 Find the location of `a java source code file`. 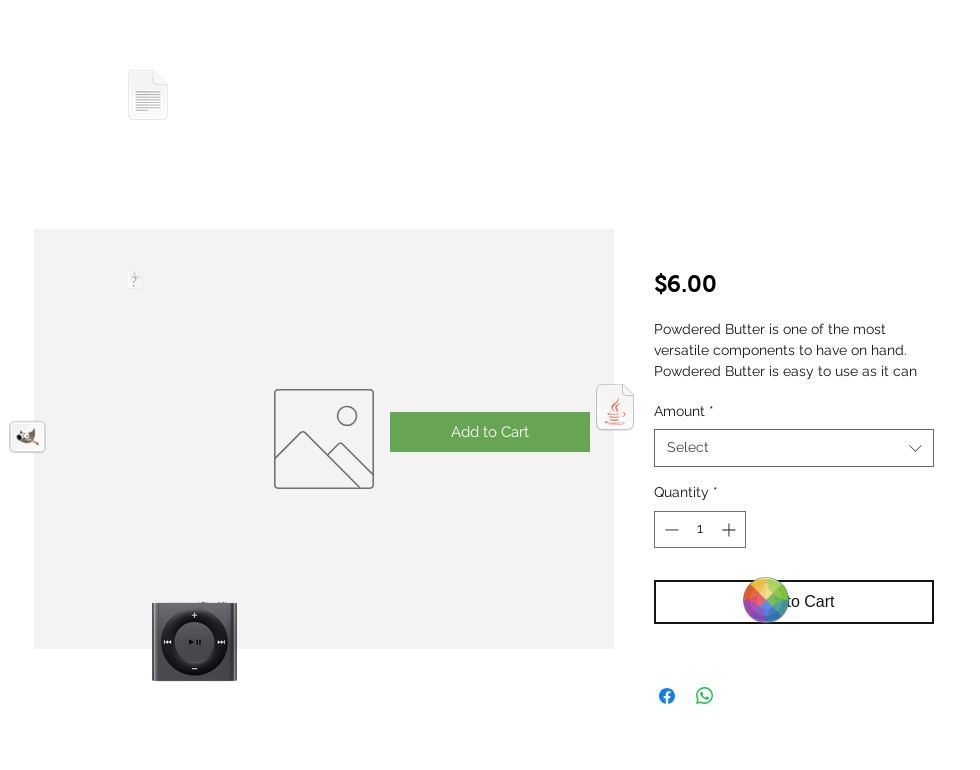

a java source code file is located at coordinates (615, 407).